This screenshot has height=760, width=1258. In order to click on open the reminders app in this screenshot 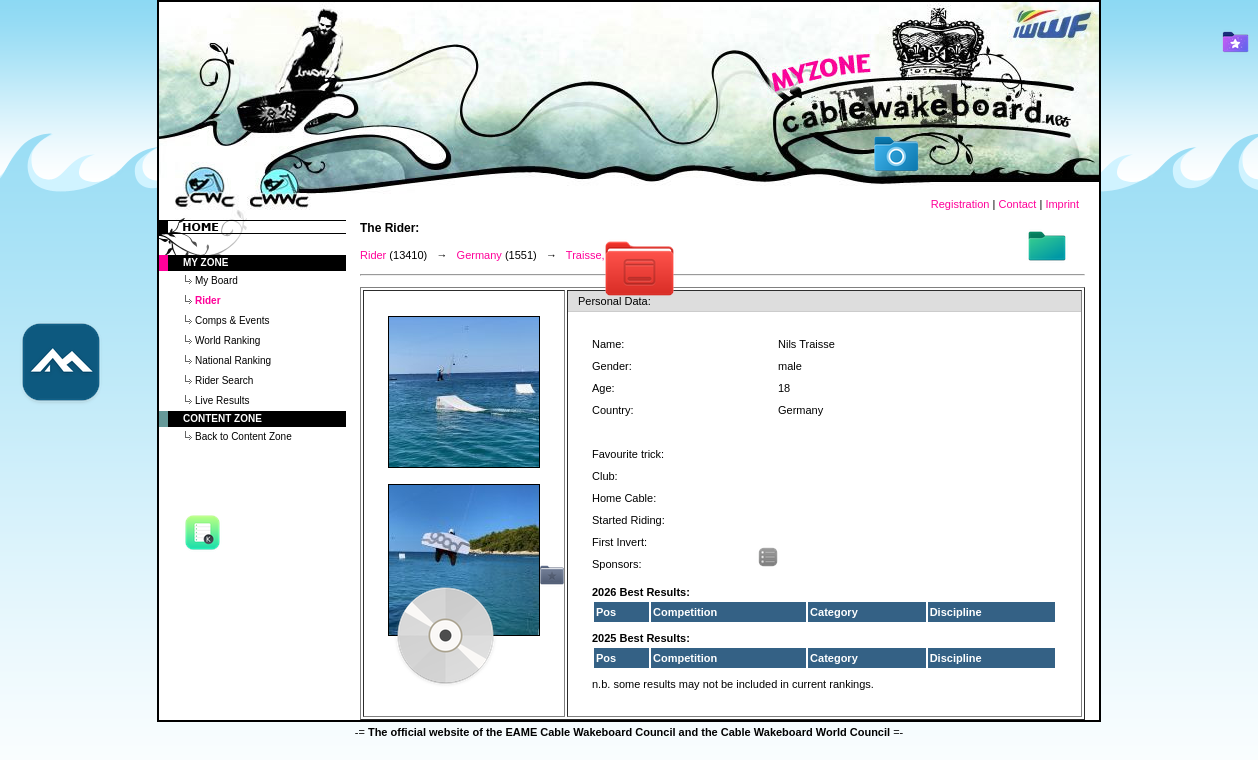, I will do `click(768, 557)`.